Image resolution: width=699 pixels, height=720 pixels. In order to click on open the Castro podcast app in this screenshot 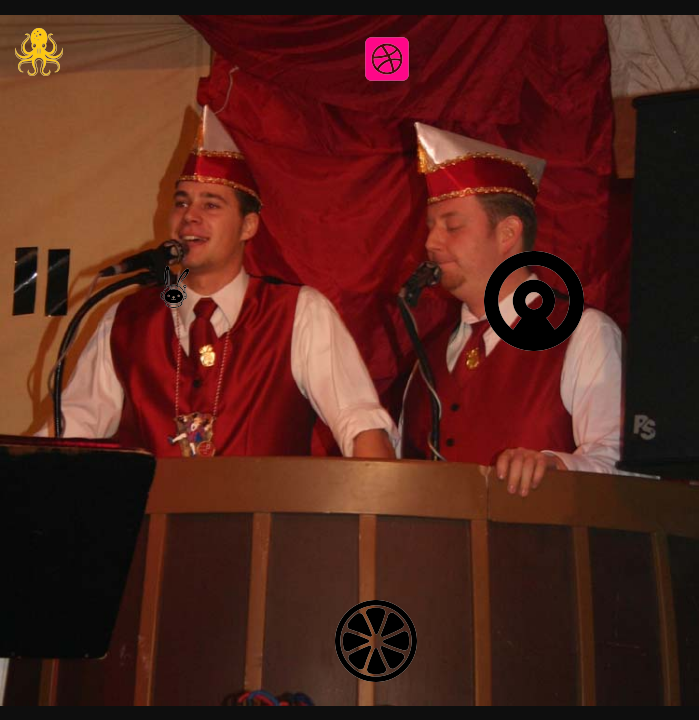, I will do `click(534, 301)`.